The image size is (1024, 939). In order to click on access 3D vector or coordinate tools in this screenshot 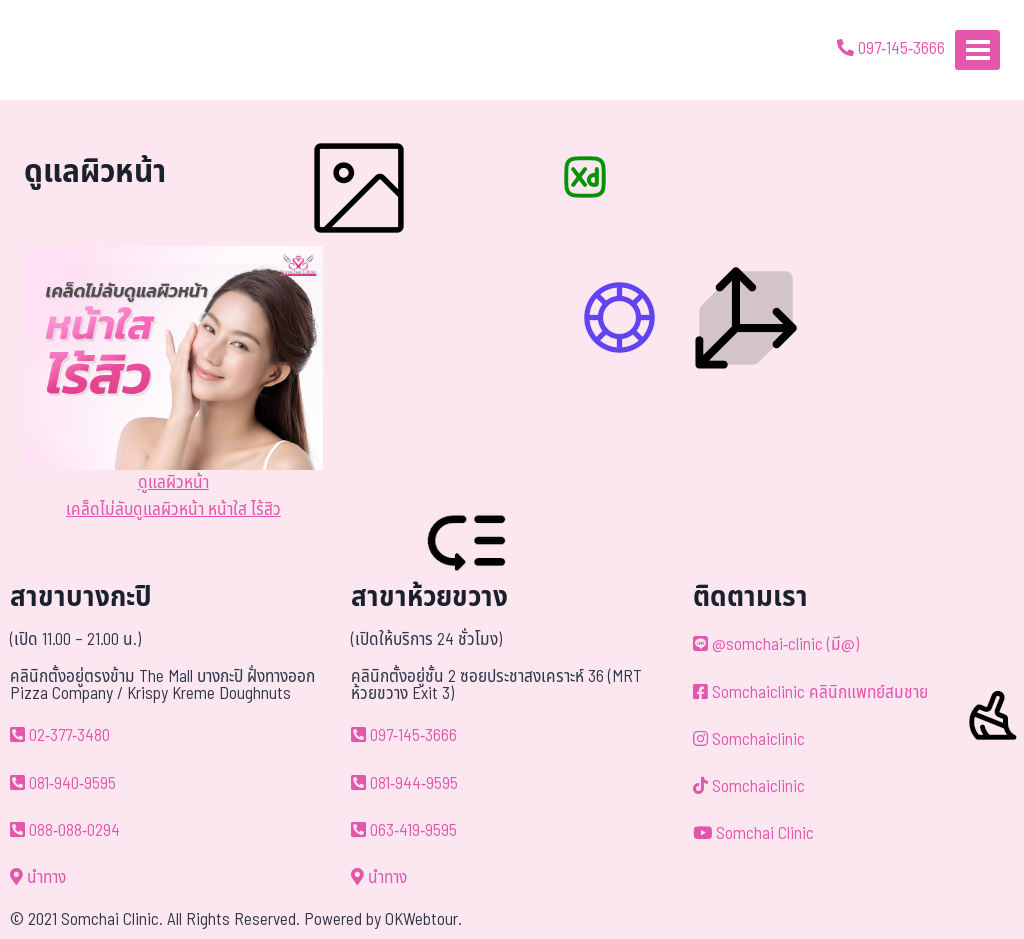, I will do `click(740, 324)`.